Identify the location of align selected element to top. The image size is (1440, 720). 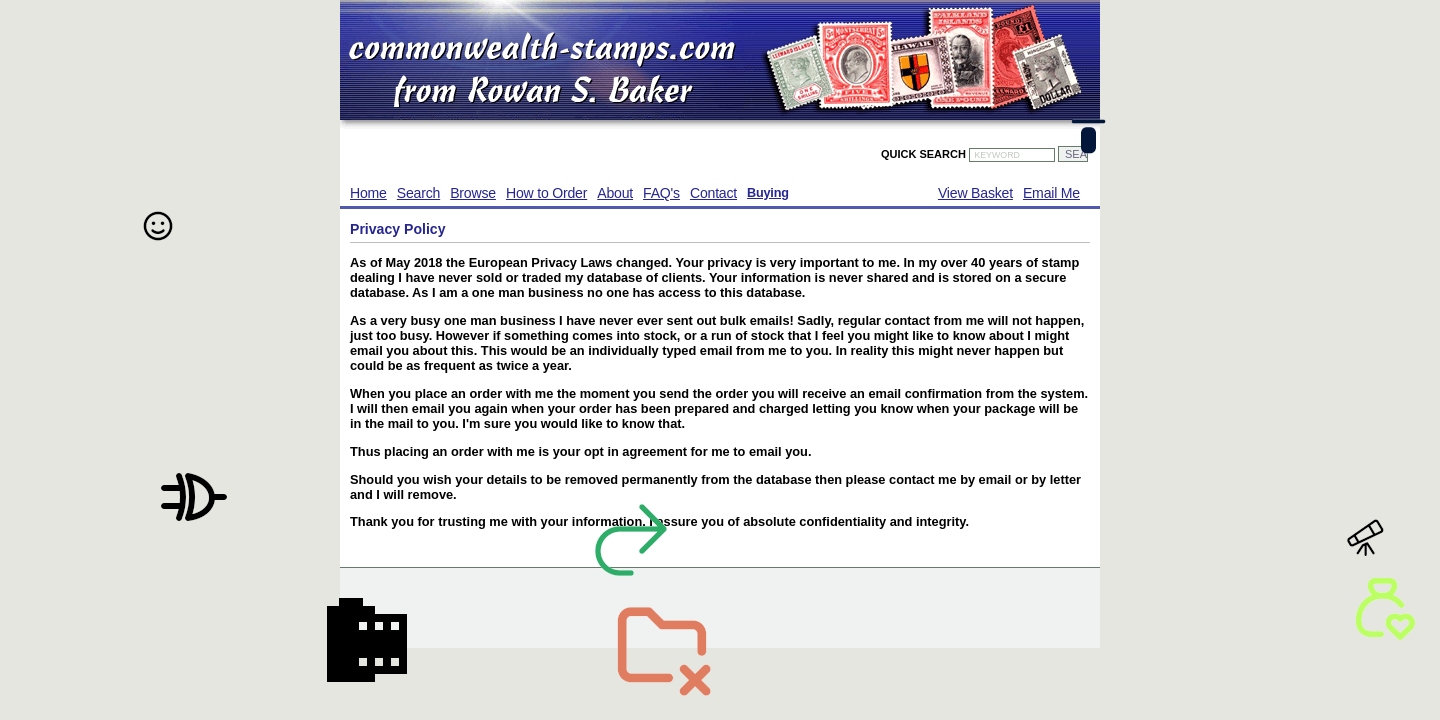
(1088, 136).